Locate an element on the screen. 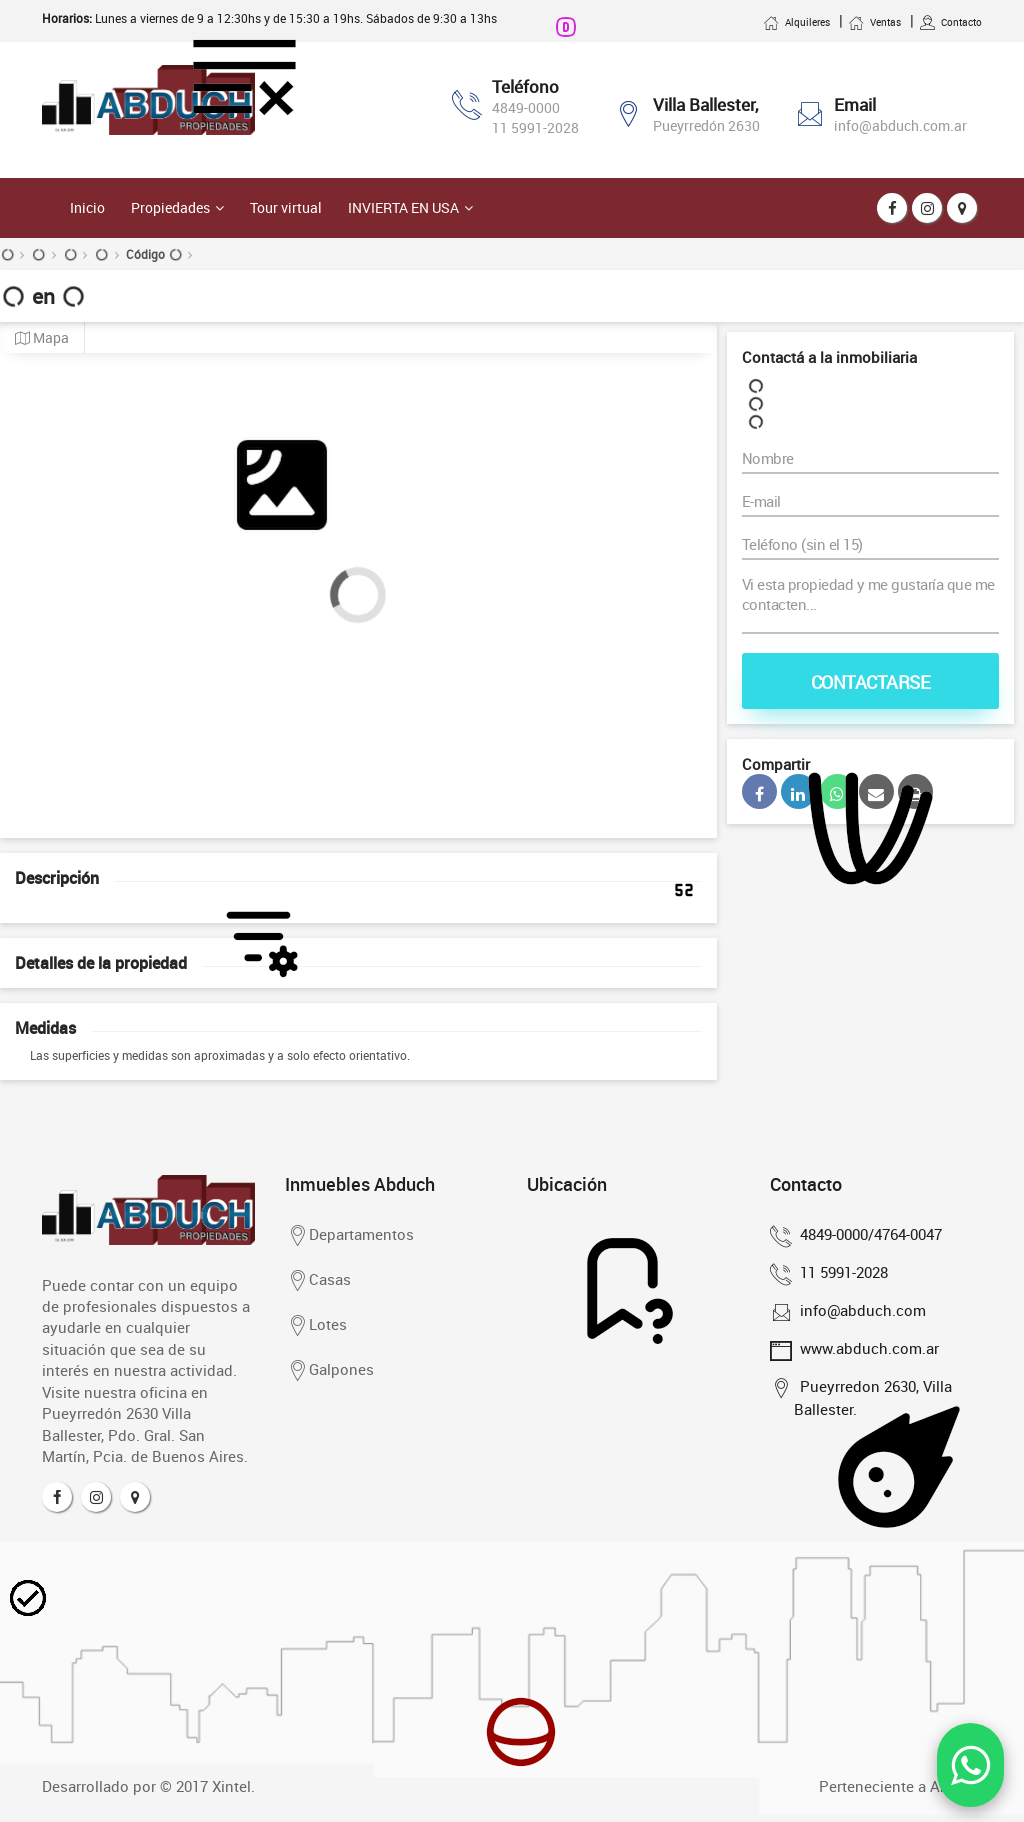  indicates item number 52 in a list or sequence is located at coordinates (684, 890).